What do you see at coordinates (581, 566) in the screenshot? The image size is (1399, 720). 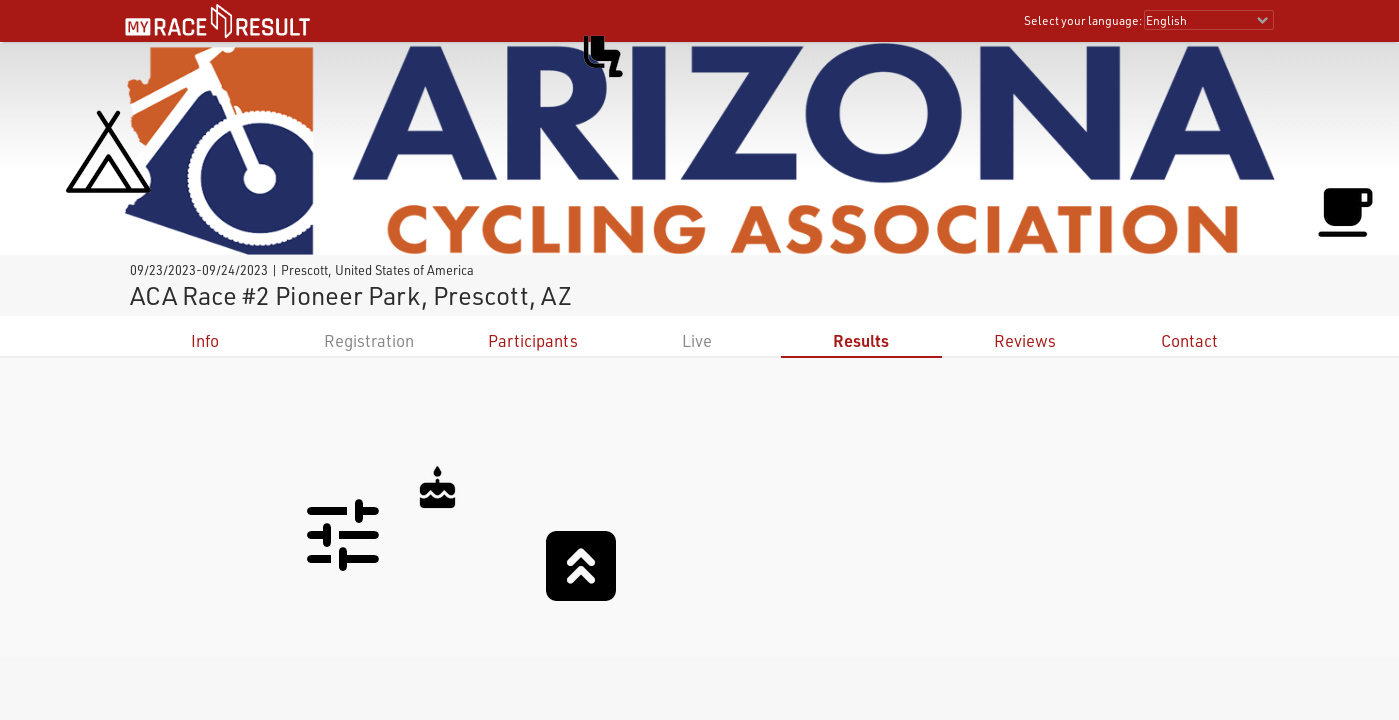 I see `scroll to top of page` at bounding box center [581, 566].